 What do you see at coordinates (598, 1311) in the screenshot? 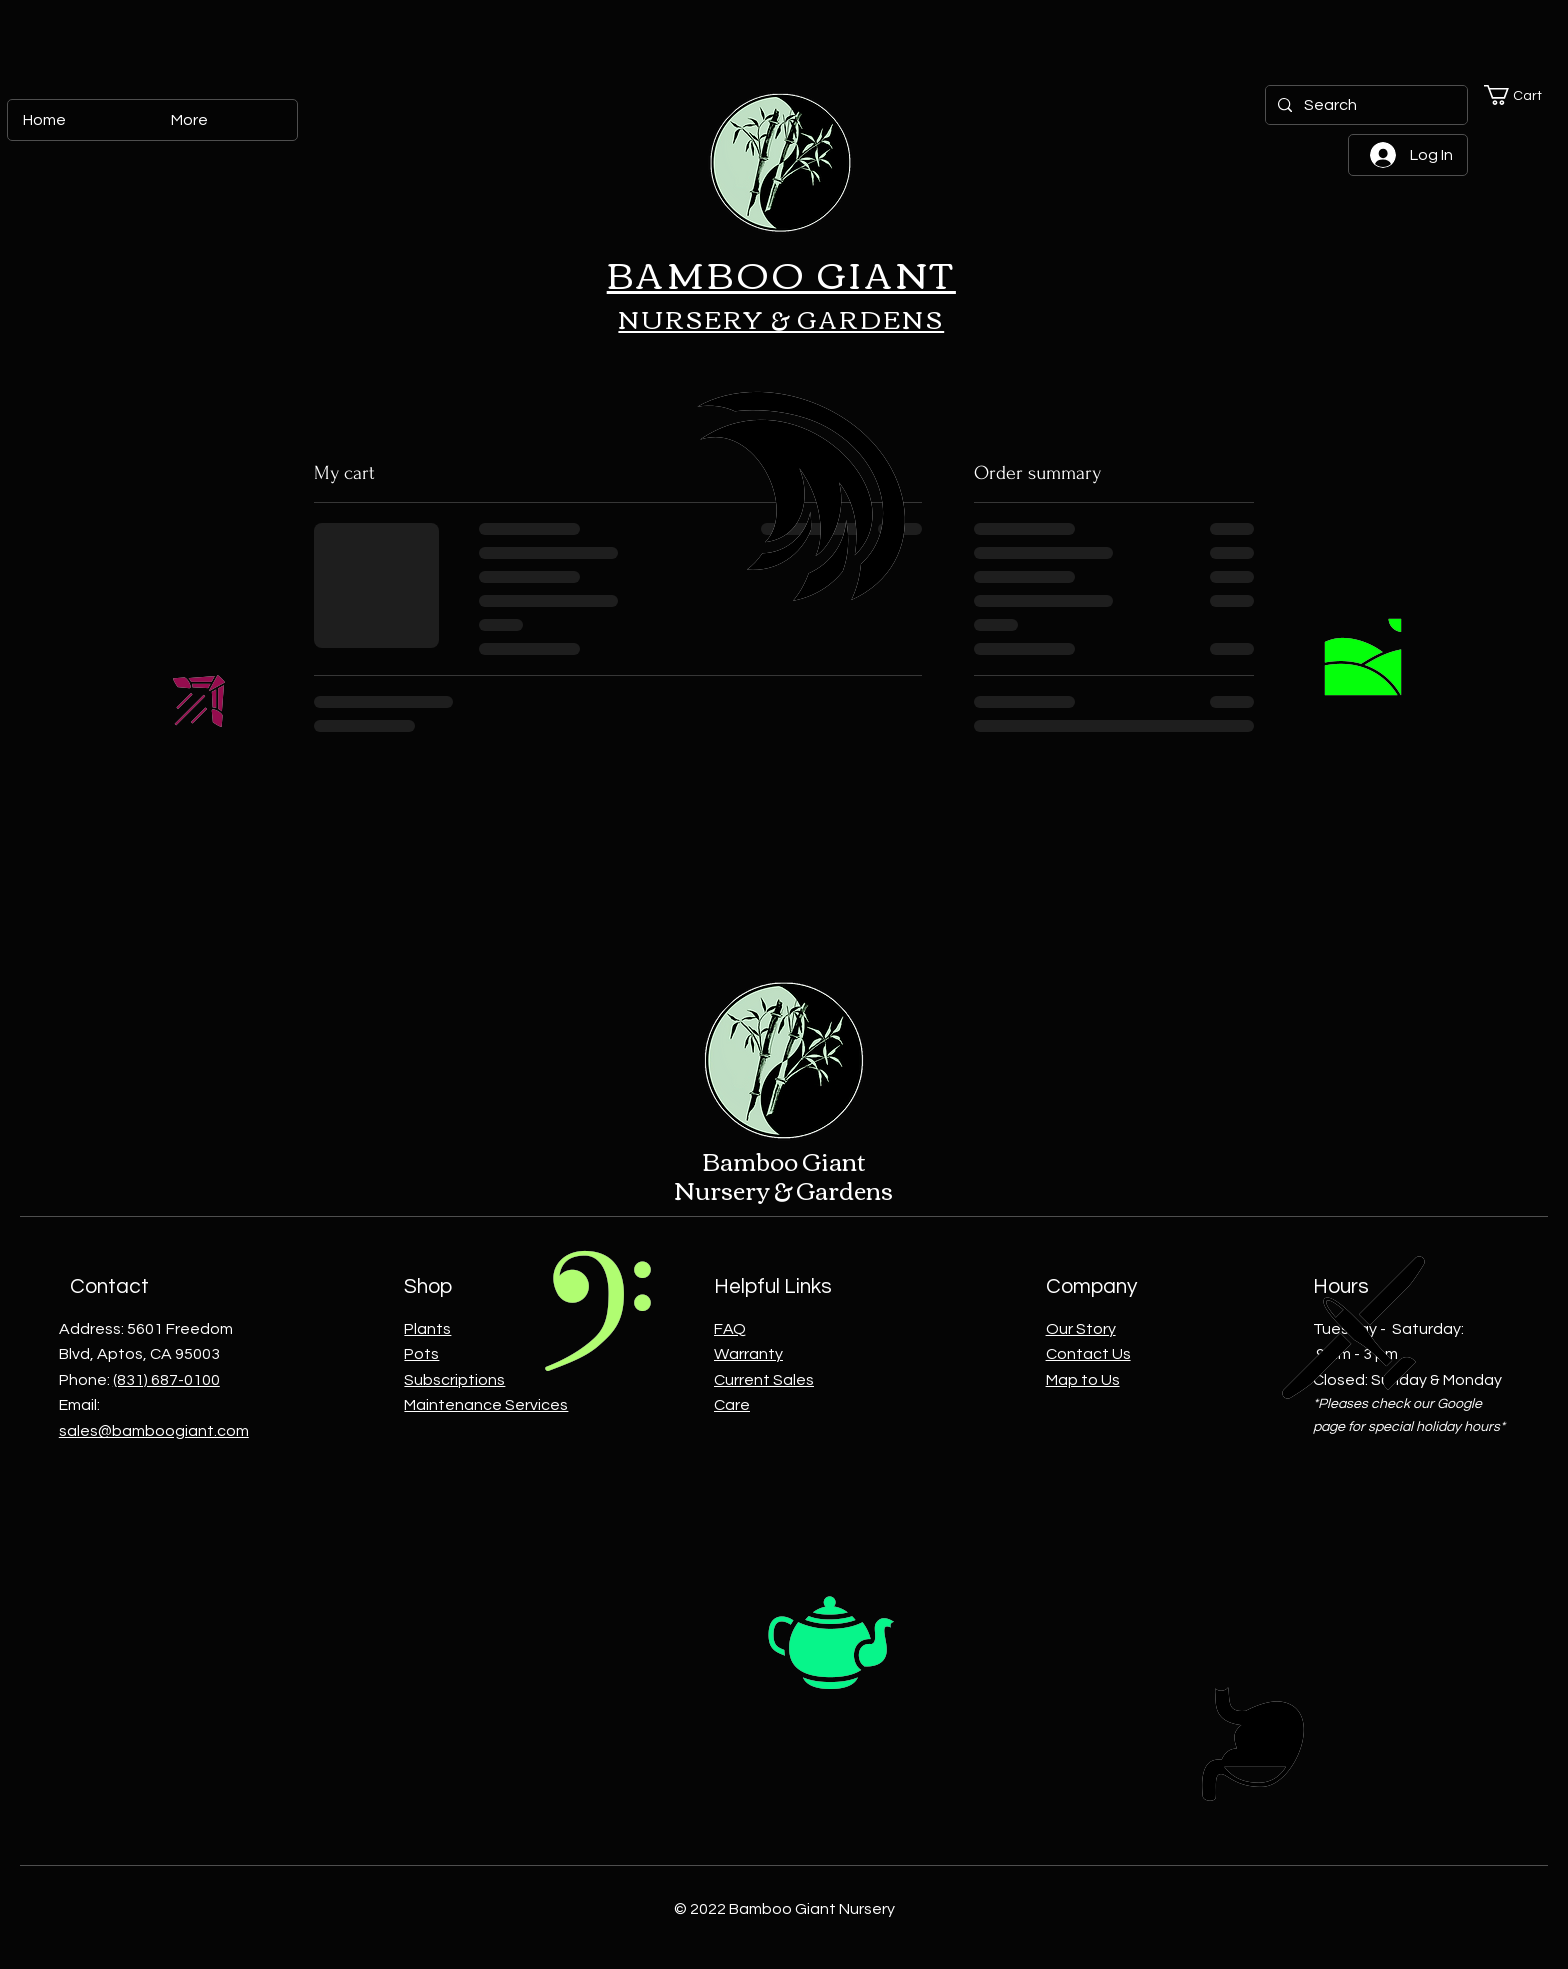
I see `indicates bass clef or low-range musical notation` at bounding box center [598, 1311].